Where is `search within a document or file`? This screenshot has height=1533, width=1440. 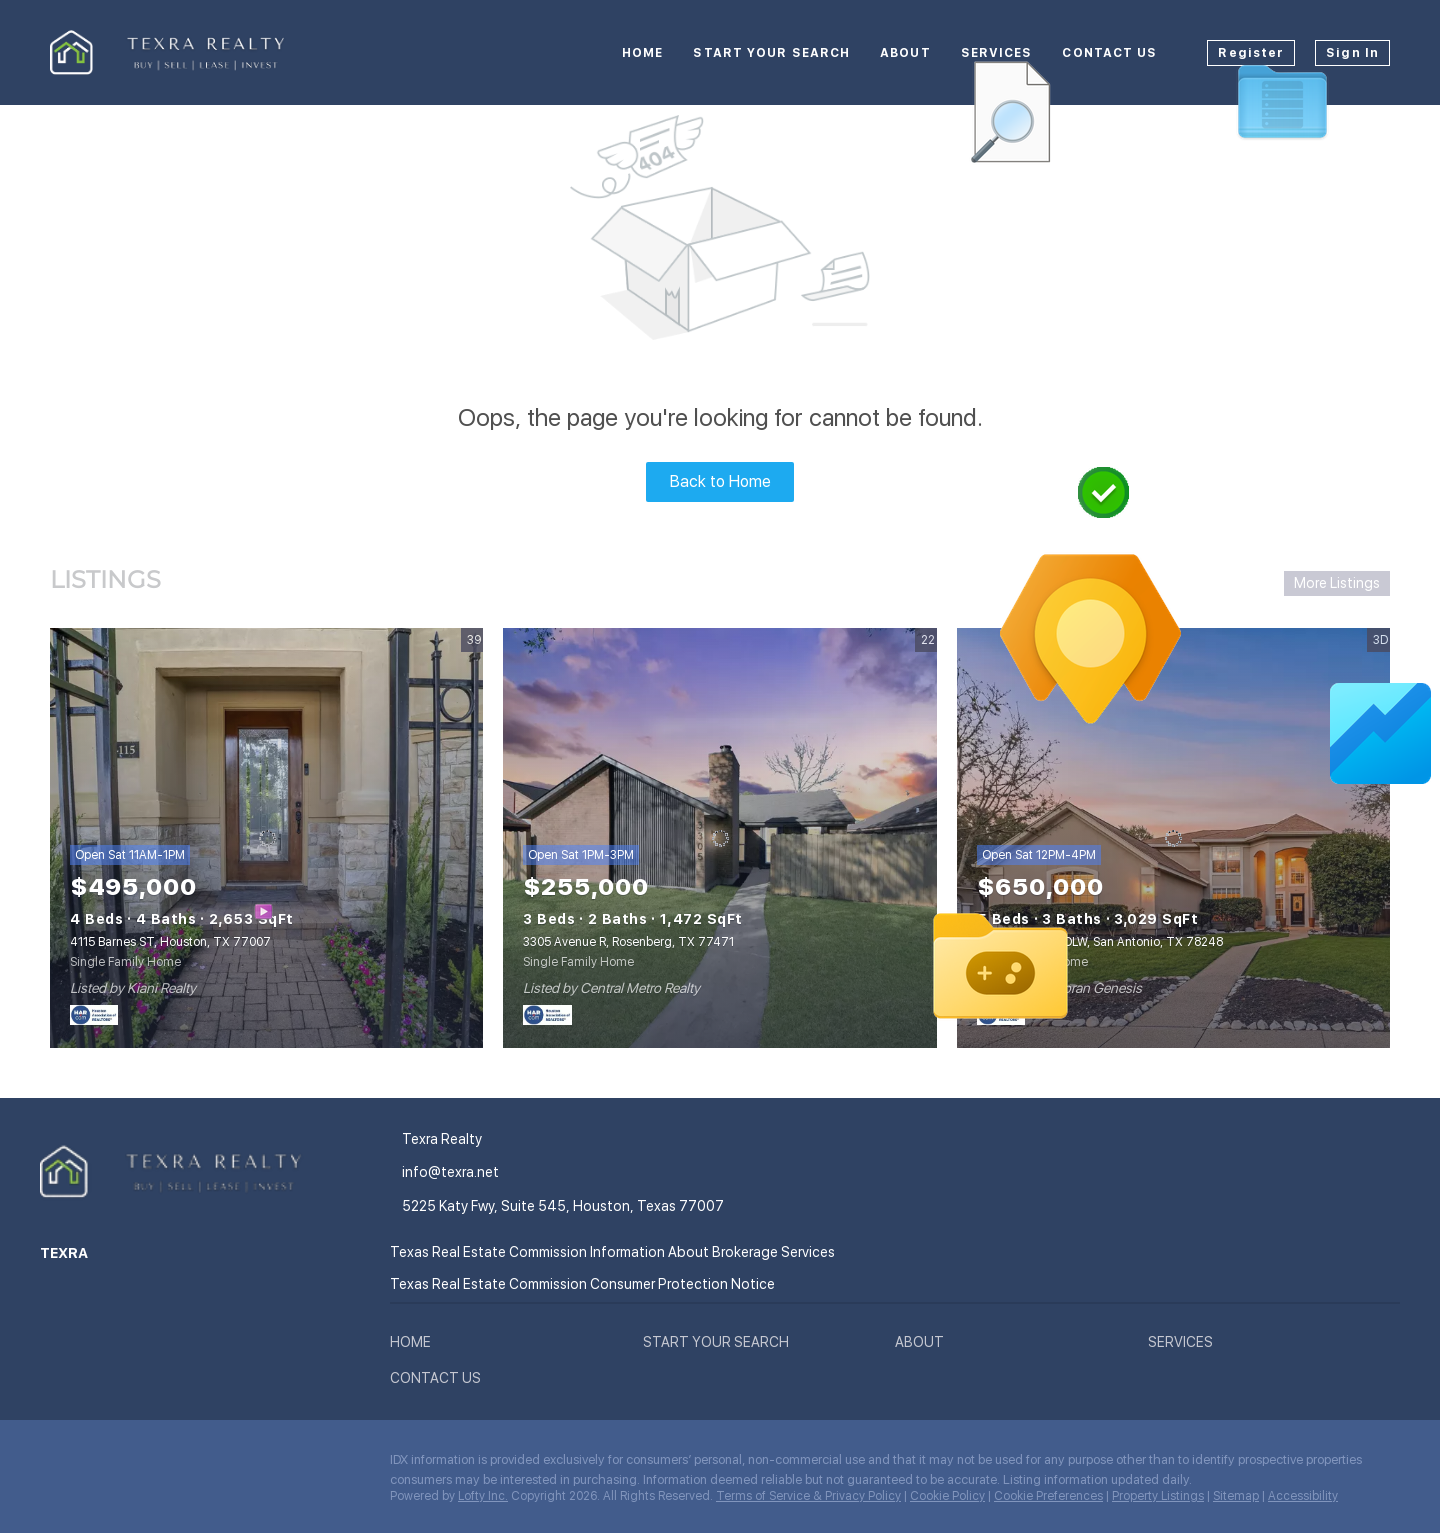
search within a document or file is located at coordinates (1012, 112).